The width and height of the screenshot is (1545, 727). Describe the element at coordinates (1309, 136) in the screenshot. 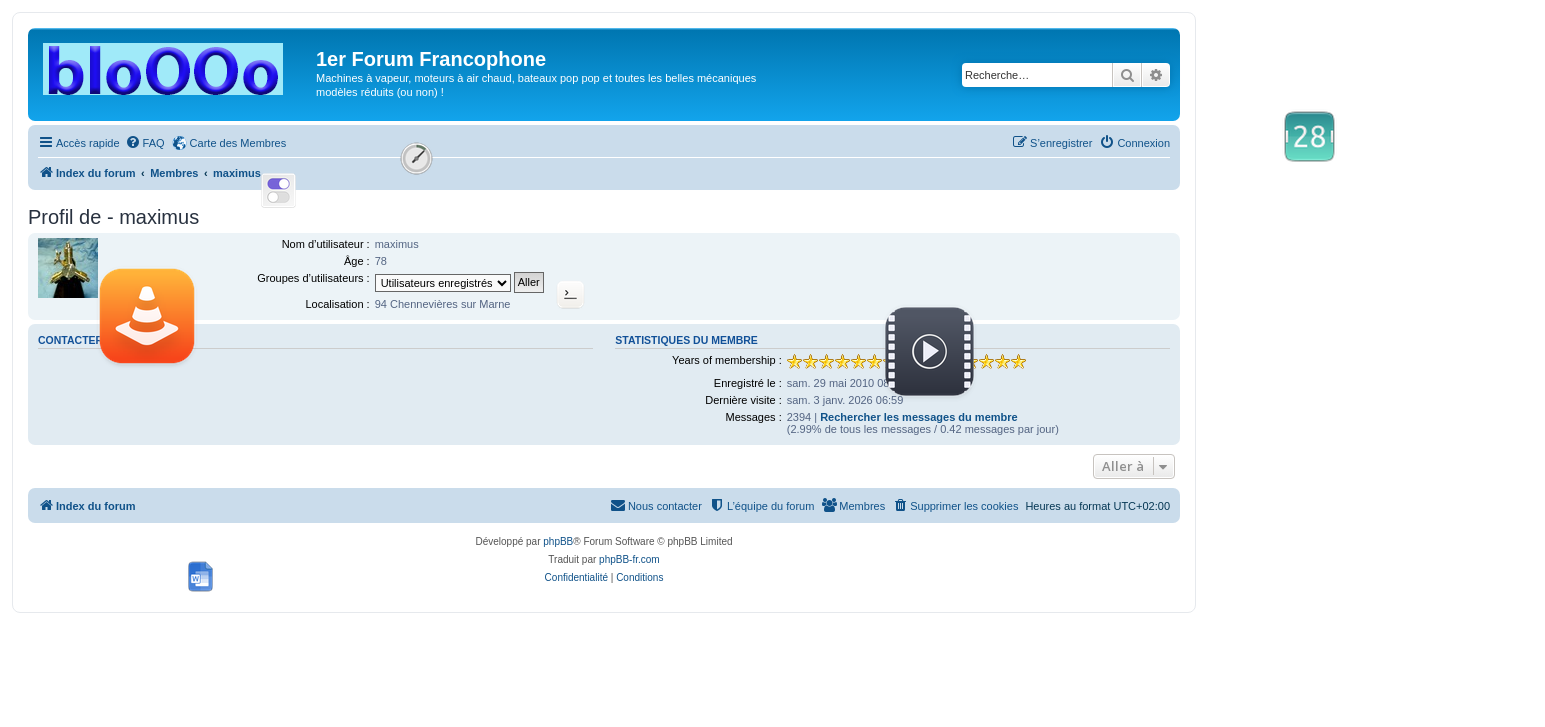

I see `open the calendar app` at that location.